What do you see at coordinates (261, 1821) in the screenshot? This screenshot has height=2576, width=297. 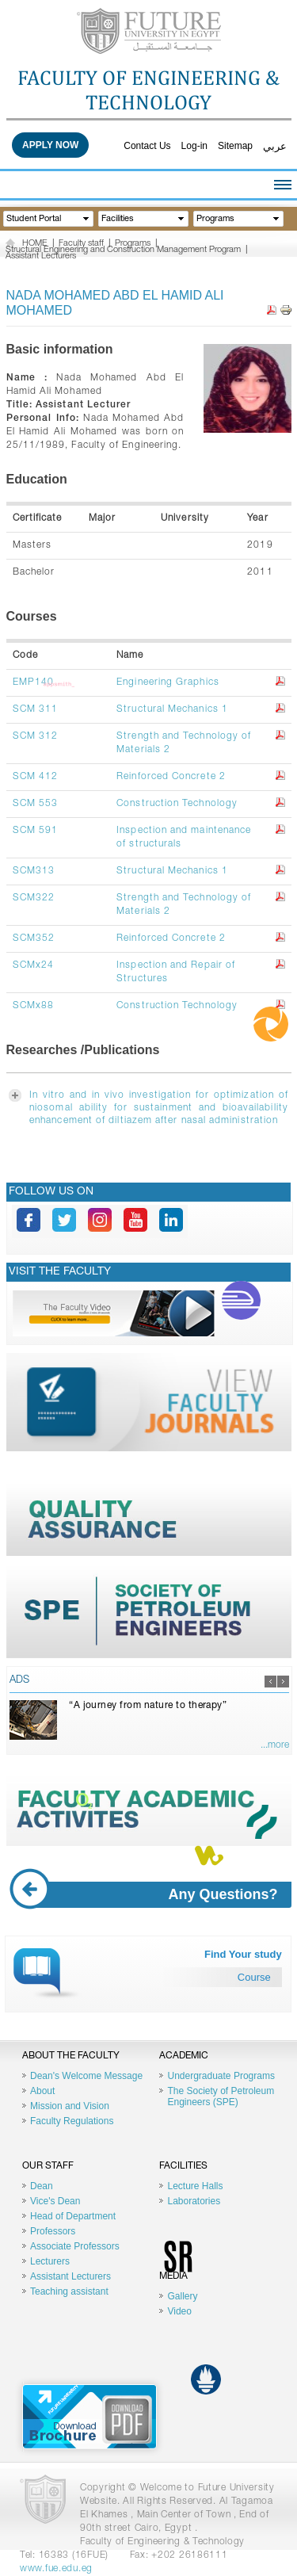 I see `hotjar analytics and feedback tool logo` at bounding box center [261, 1821].